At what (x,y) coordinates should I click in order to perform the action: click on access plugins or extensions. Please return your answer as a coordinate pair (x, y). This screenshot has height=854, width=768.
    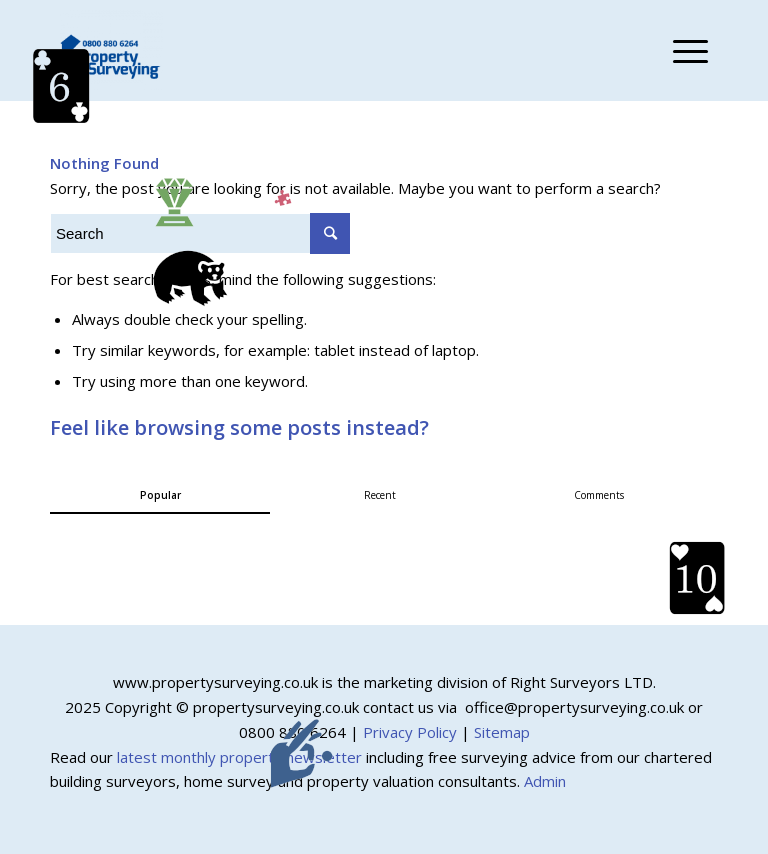
    Looking at the image, I should click on (283, 198).